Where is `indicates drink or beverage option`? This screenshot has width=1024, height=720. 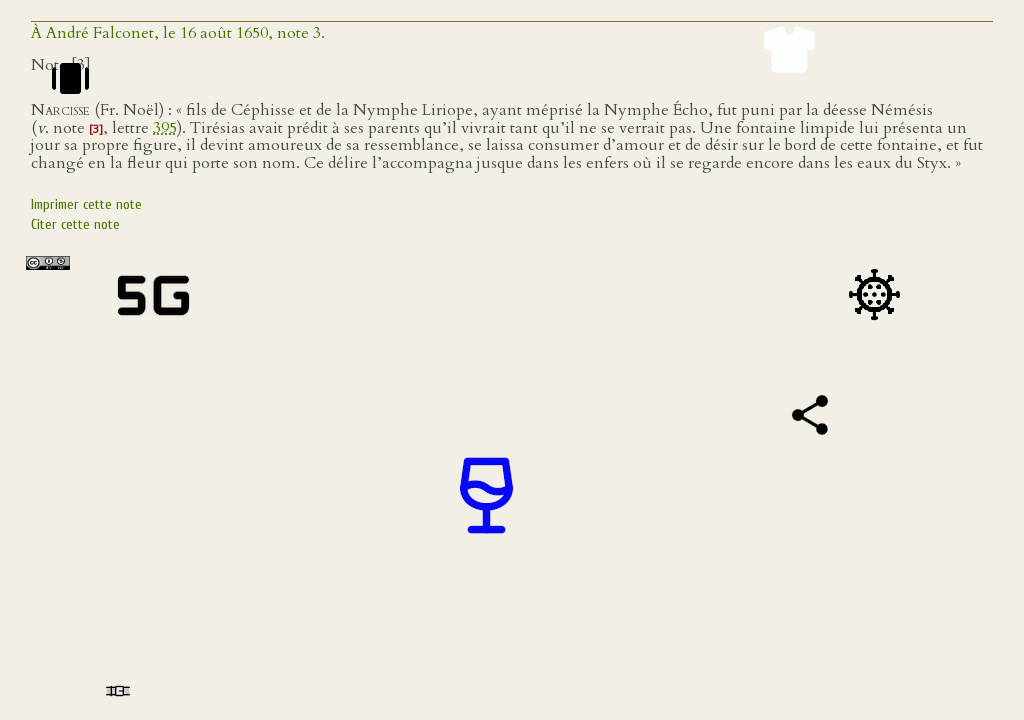
indicates drink or beverage option is located at coordinates (486, 495).